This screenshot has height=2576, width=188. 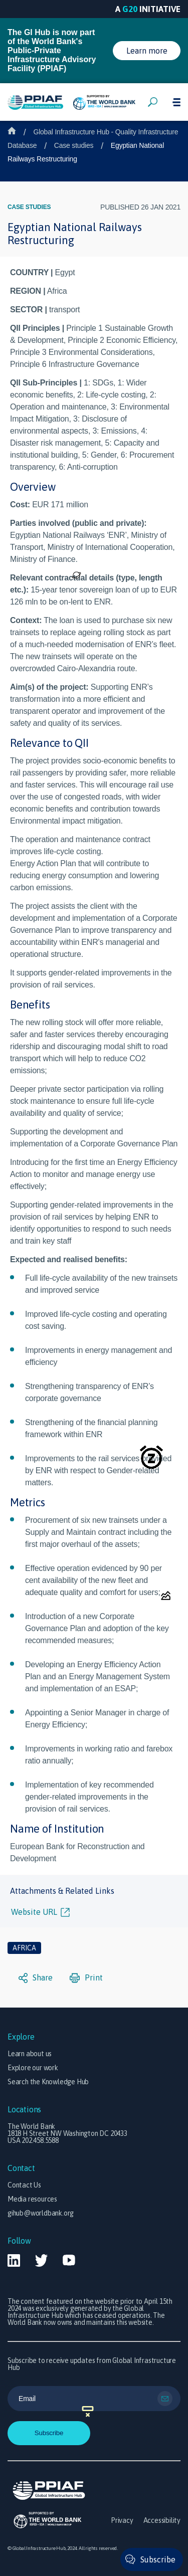 What do you see at coordinates (88, 2411) in the screenshot?
I see `remove a row from a table or spreadsheet` at bounding box center [88, 2411].